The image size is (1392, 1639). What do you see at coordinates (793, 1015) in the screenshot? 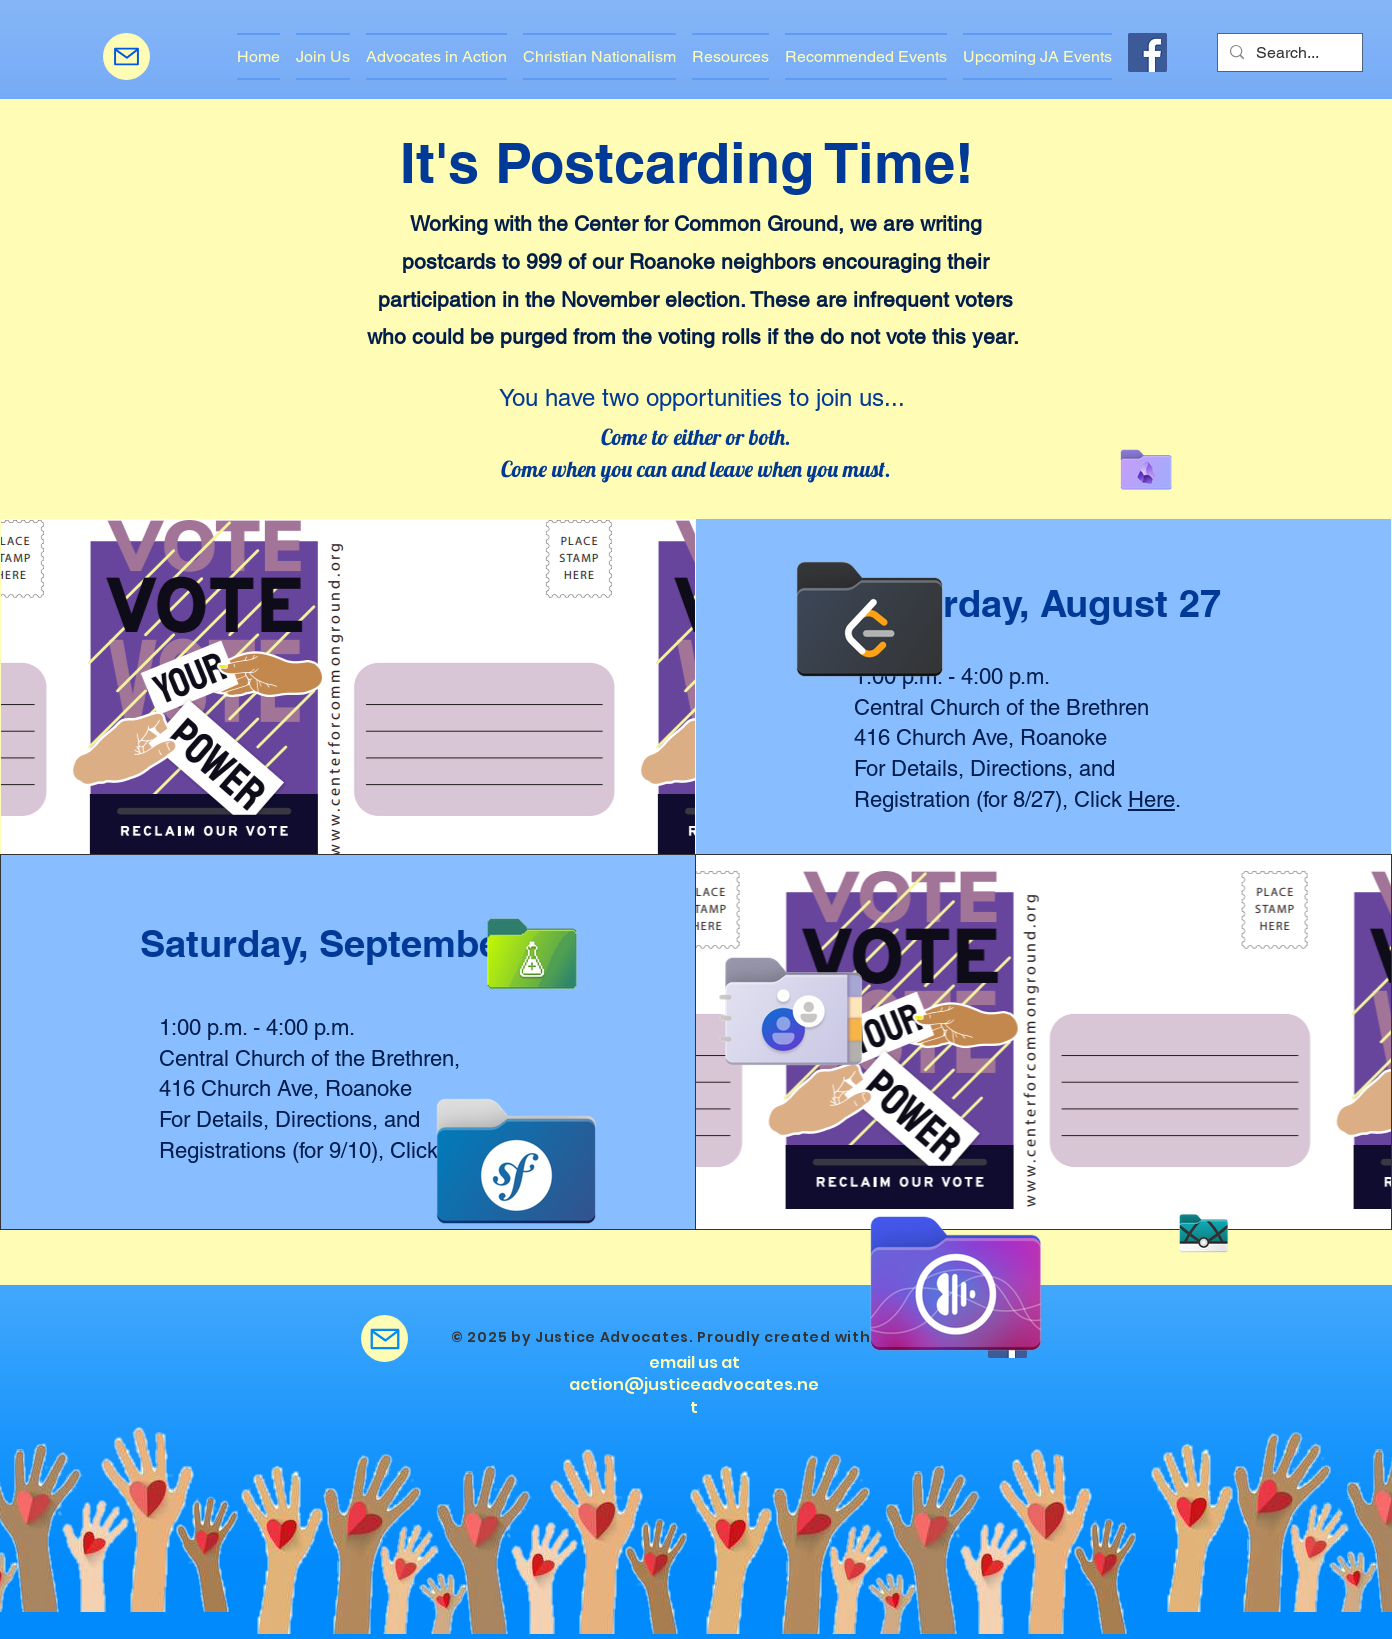
I see `open microsoft contacts folder` at bounding box center [793, 1015].